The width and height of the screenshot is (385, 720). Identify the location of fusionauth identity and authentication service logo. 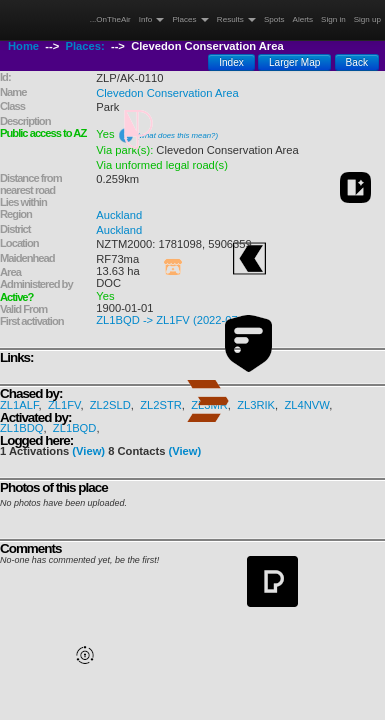
(85, 655).